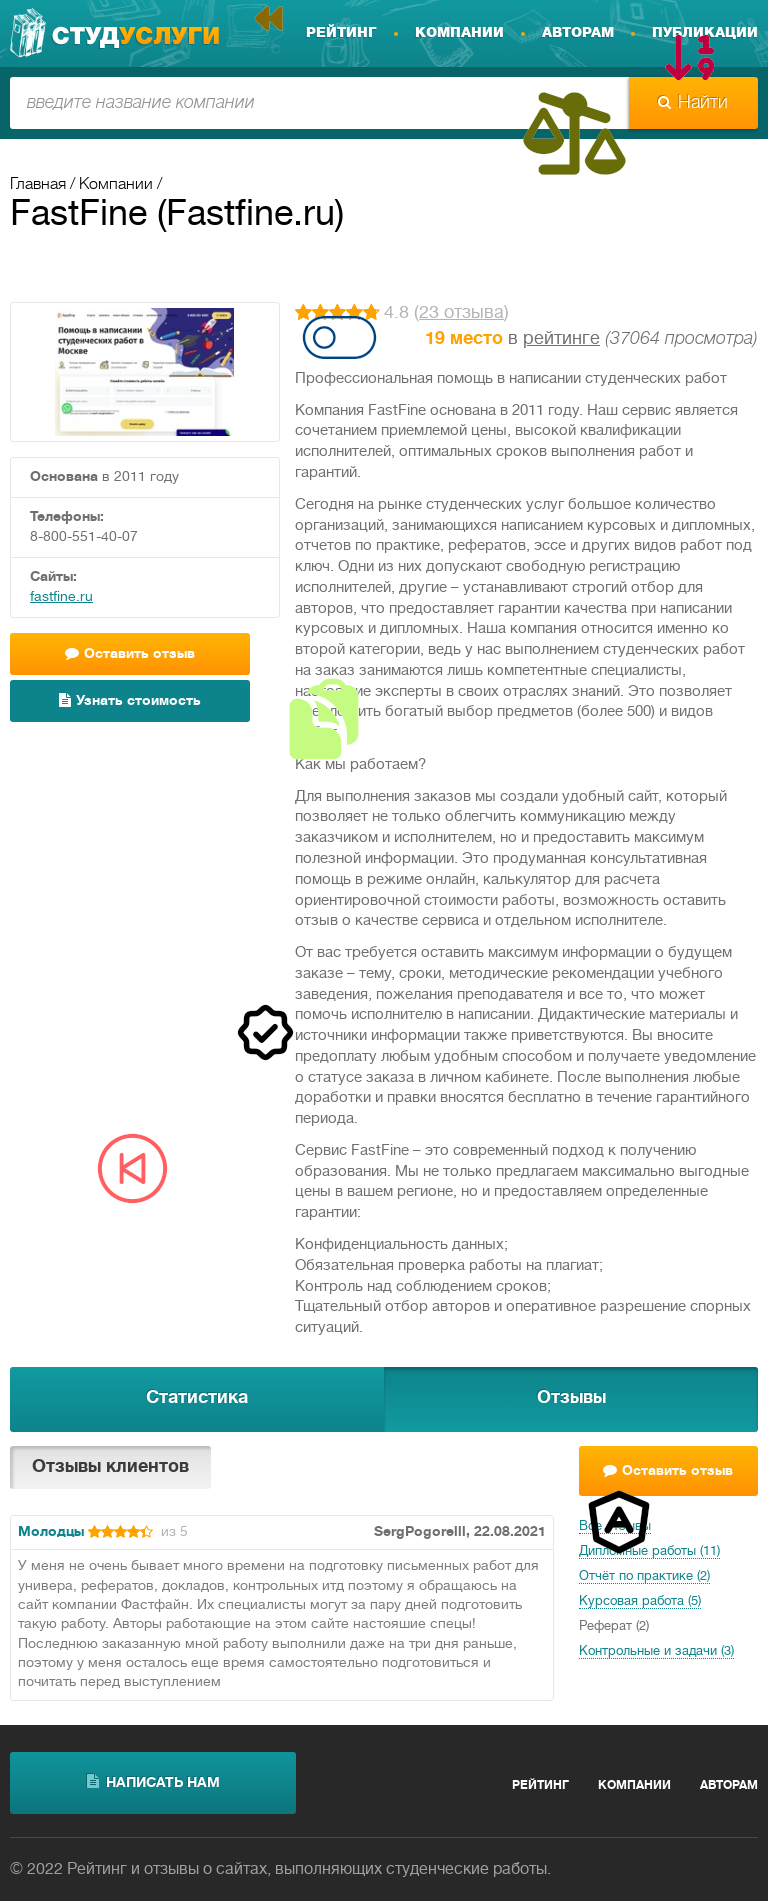 This screenshot has width=768, height=1901. What do you see at coordinates (132, 1168) in the screenshot?
I see `skip to previous track` at bounding box center [132, 1168].